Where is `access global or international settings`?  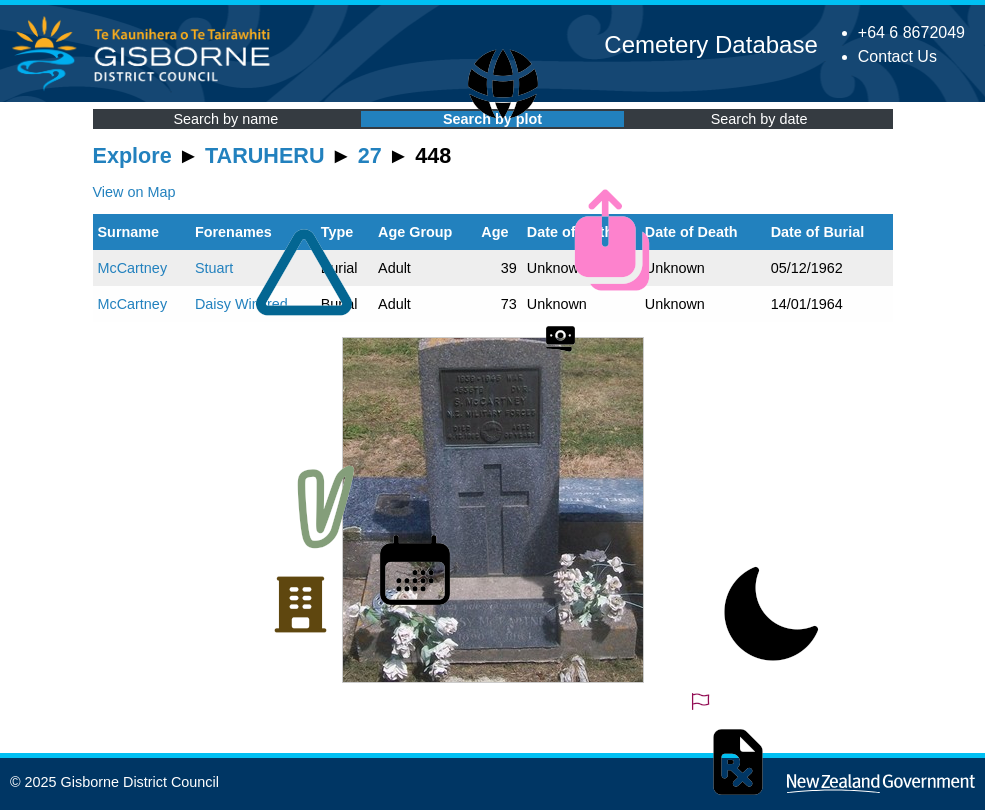
access global or international settings is located at coordinates (503, 84).